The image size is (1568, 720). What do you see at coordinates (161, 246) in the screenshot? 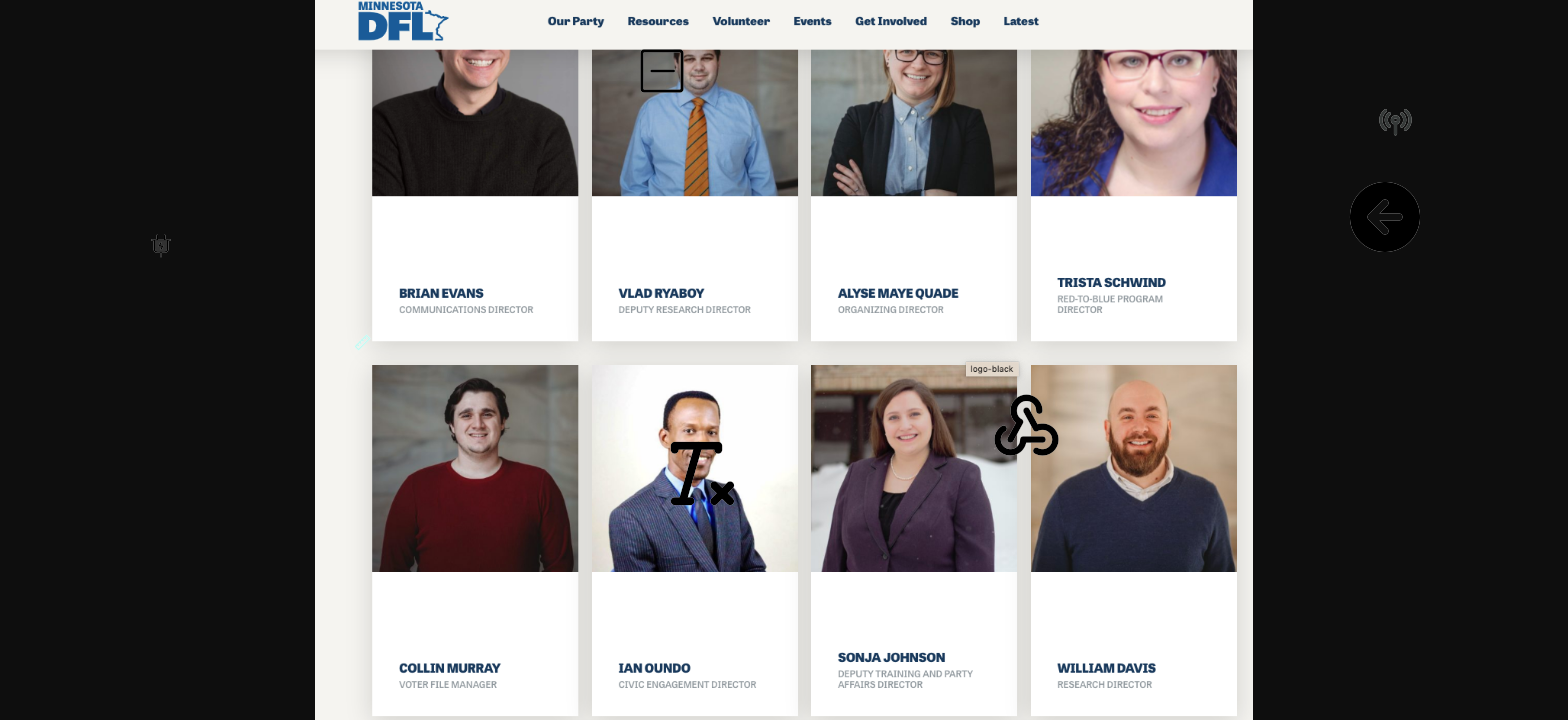
I see `indicates device is currently charging` at bounding box center [161, 246].